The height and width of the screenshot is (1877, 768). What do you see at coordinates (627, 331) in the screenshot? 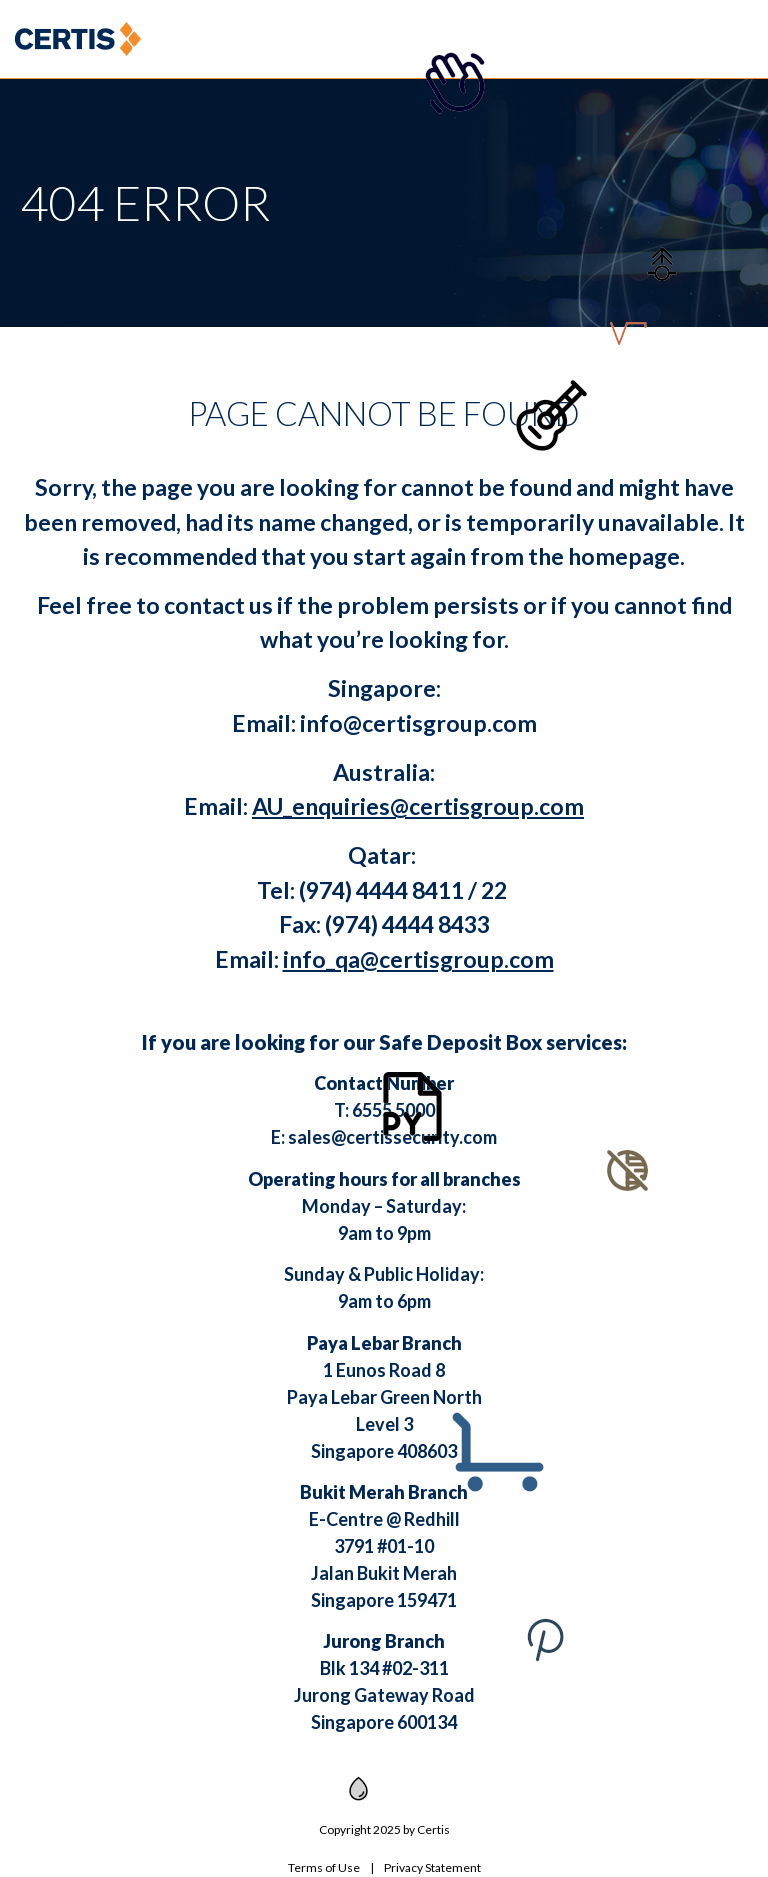
I see `calculate square root` at bounding box center [627, 331].